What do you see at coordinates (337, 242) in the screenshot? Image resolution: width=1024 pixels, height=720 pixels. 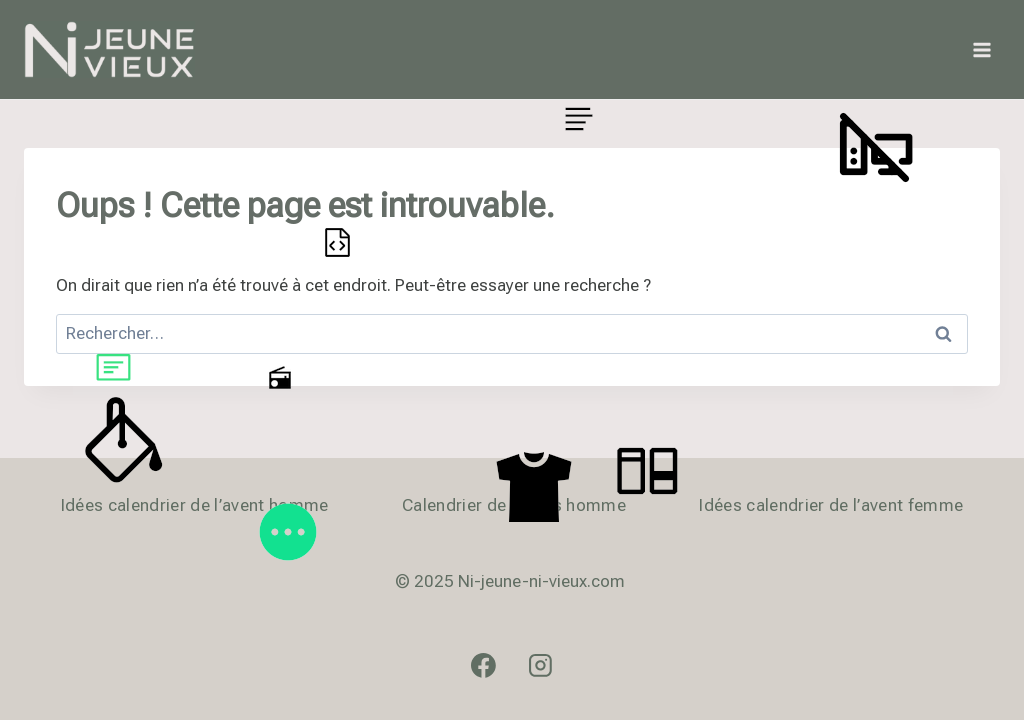 I see `view or access code gists` at bounding box center [337, 242].